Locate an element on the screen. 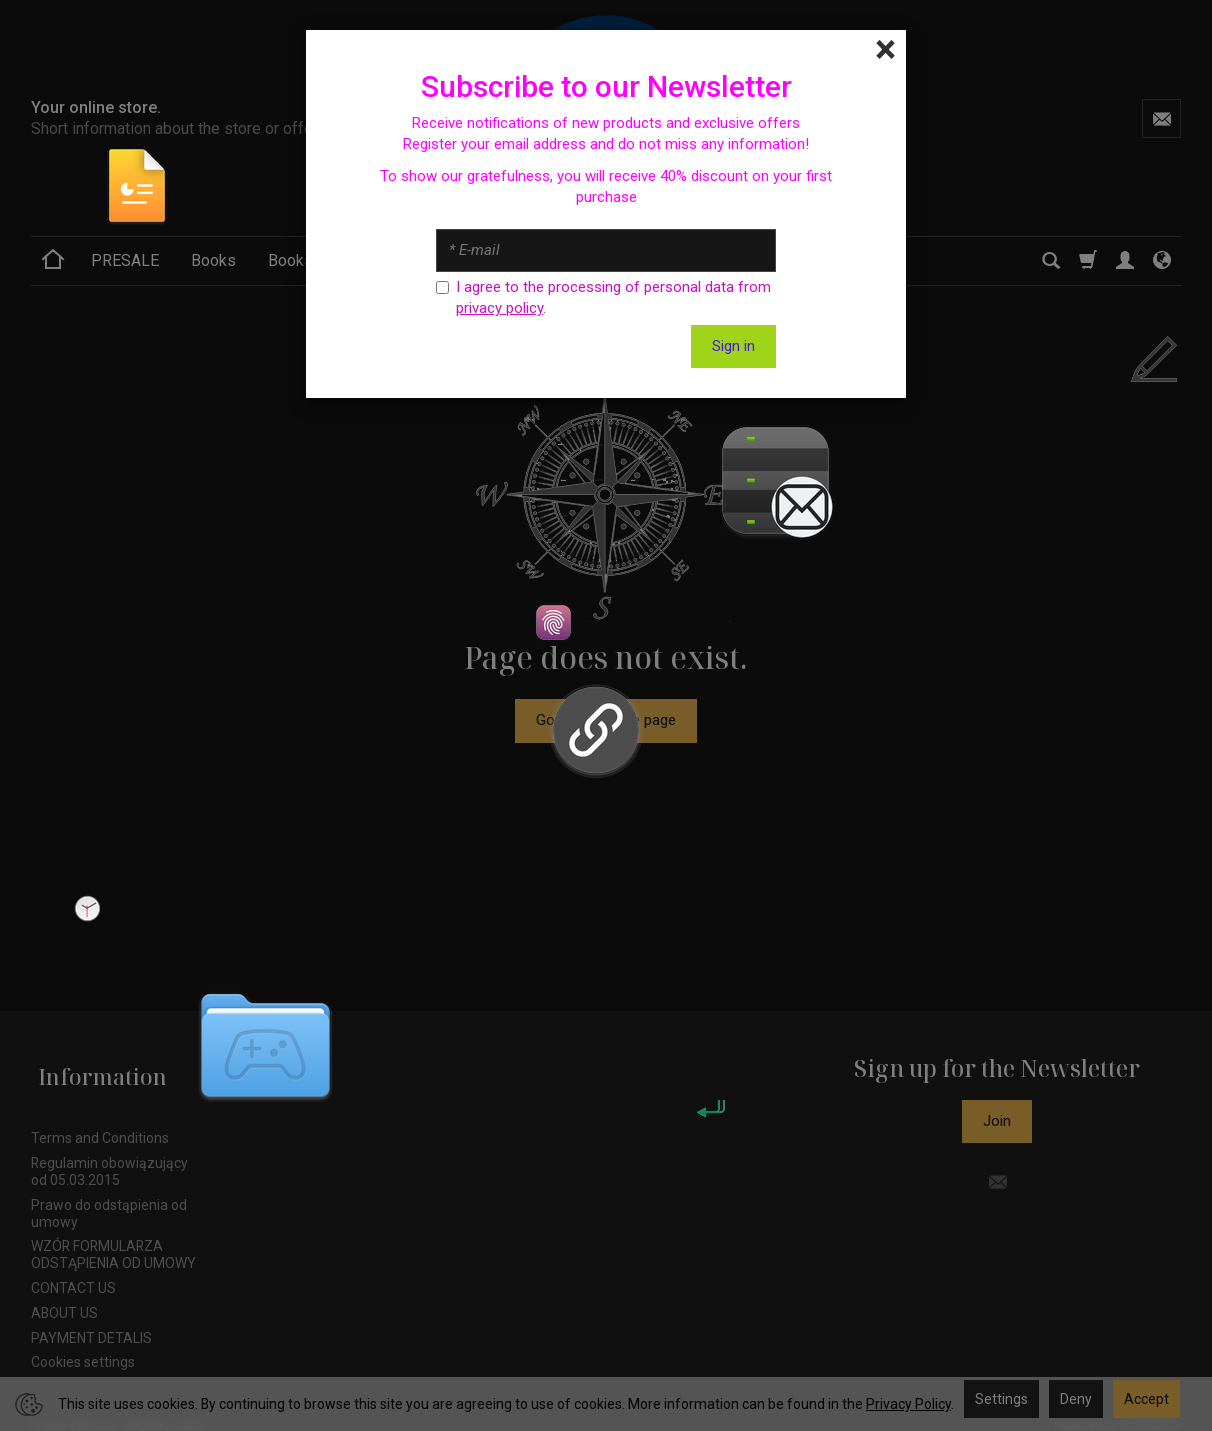 This screenshot has height=1431, width=1212. edit app launcher settings is located at coordinates (1154, 359).